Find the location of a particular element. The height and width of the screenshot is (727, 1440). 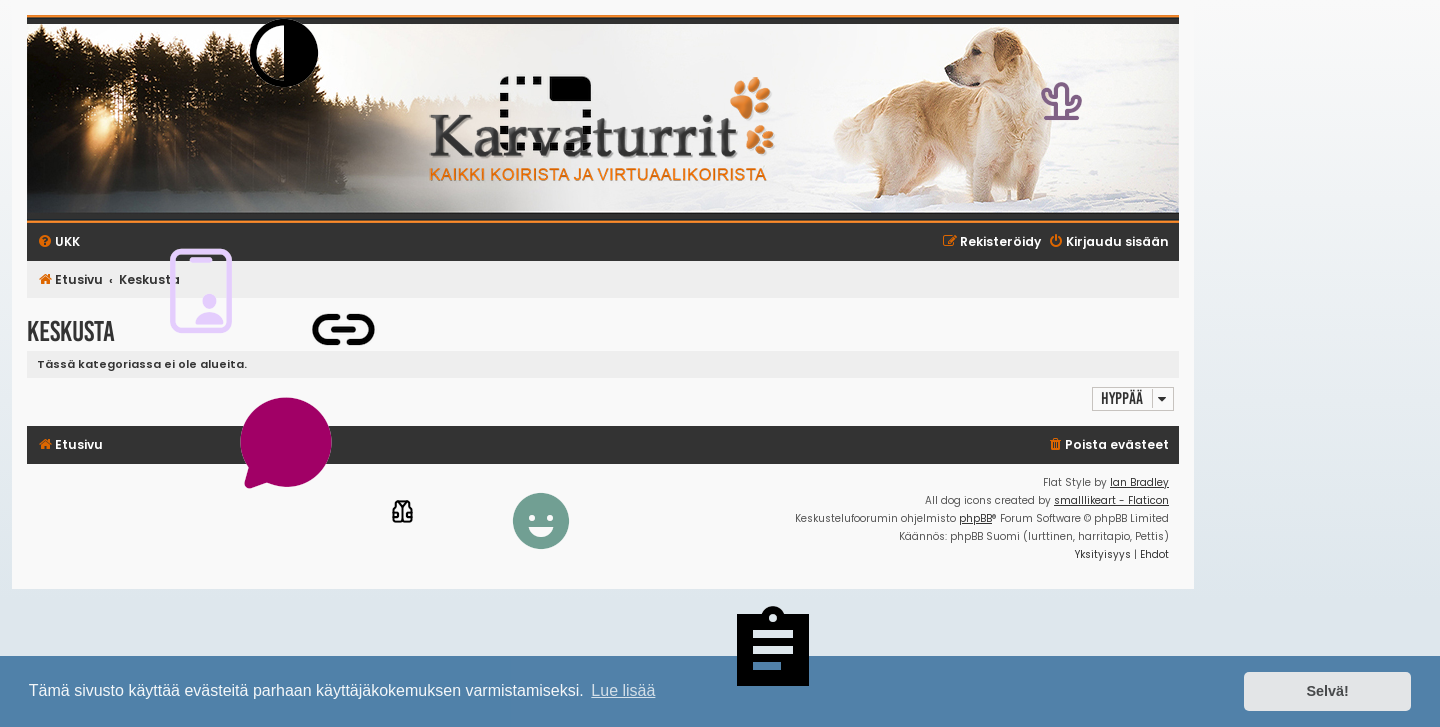

copy or share a link is located at coordinates (343, 329).